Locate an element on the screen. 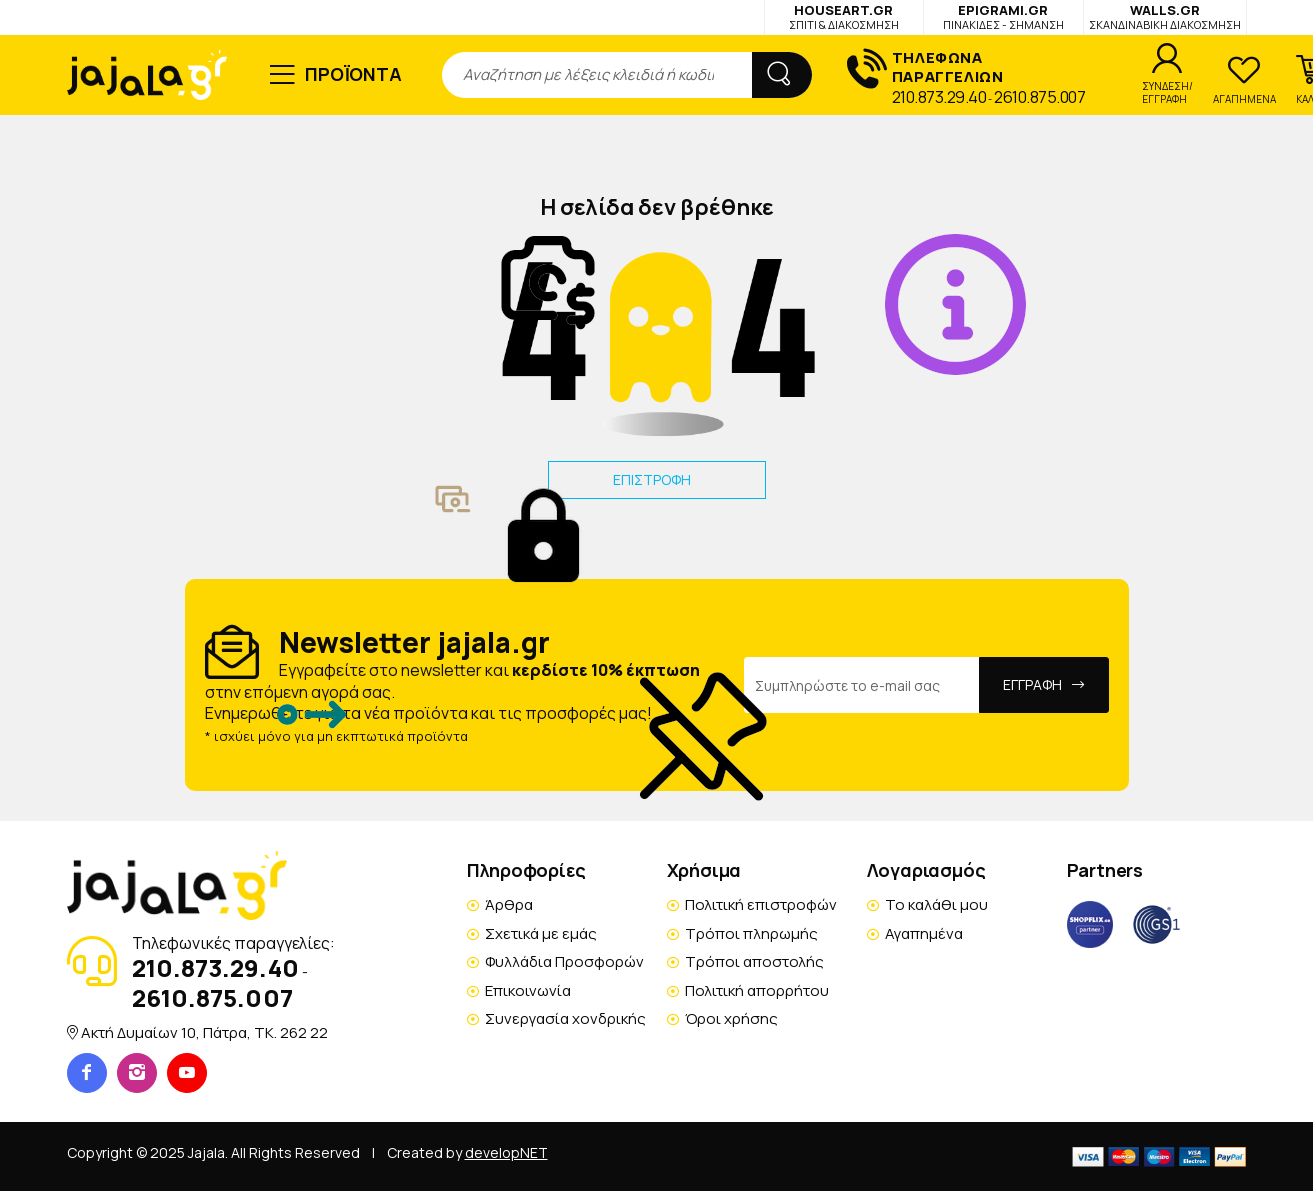 Image resolution: width=1313 pixels, height=1191 pixels. remove funds or decrease balance is located at coordinates (452, 499).